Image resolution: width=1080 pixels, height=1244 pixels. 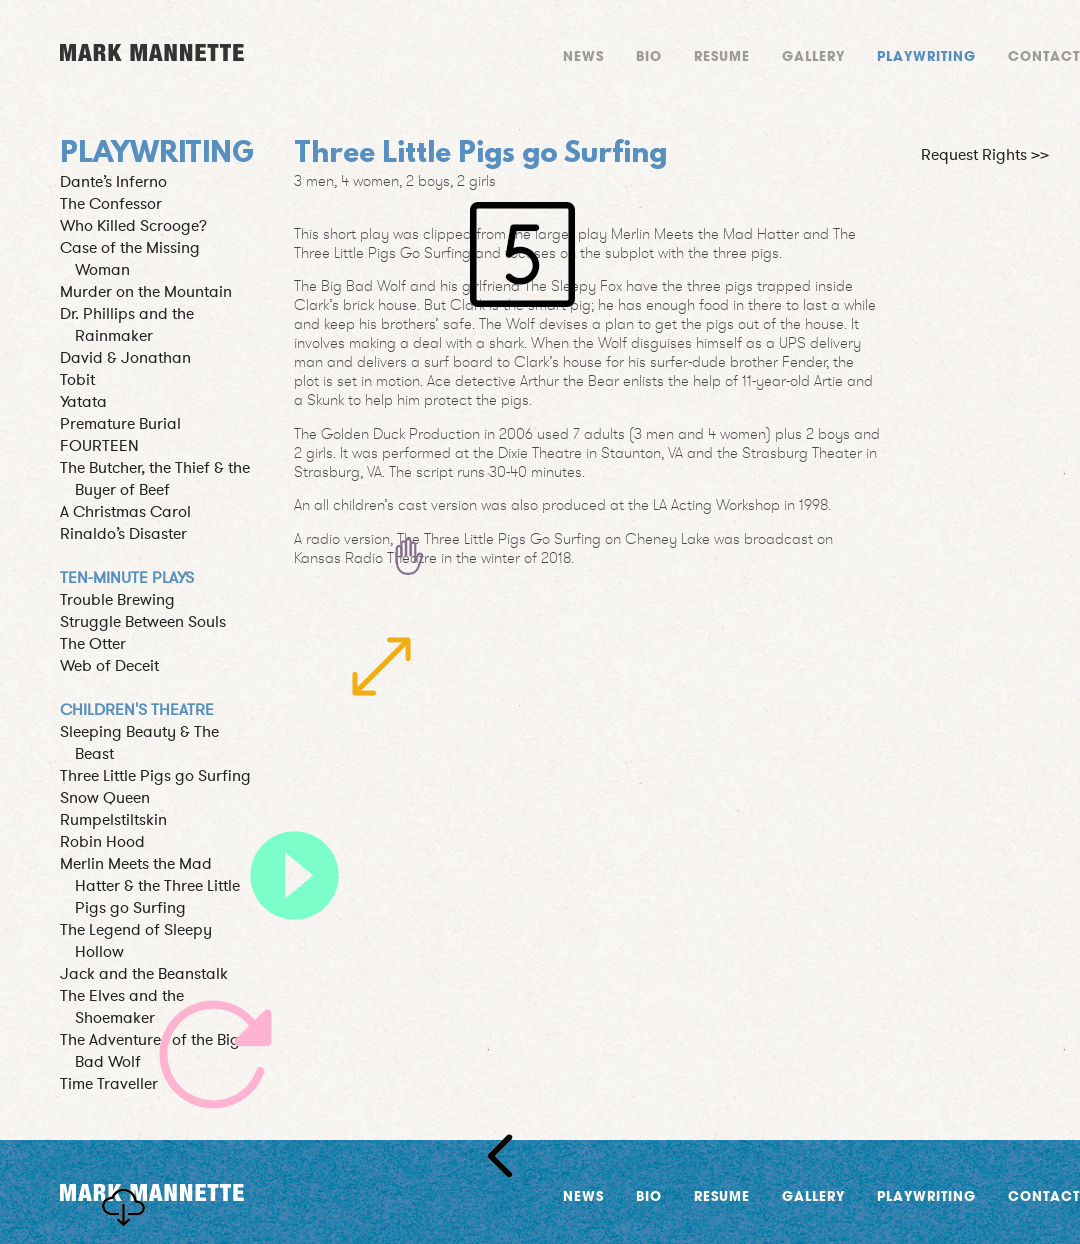 What do you see at coordinates (381, 666) in the screenshot?
I see `resize a window or element` at bounding box center [381, 666].